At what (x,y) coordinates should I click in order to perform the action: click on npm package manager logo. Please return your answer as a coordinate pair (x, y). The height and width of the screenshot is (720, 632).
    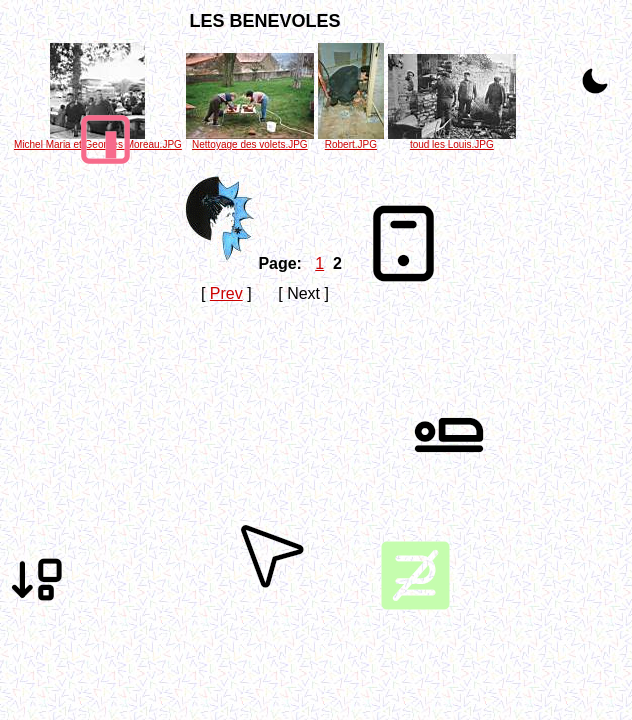
    Looking at the image, I should click on (105, 139).